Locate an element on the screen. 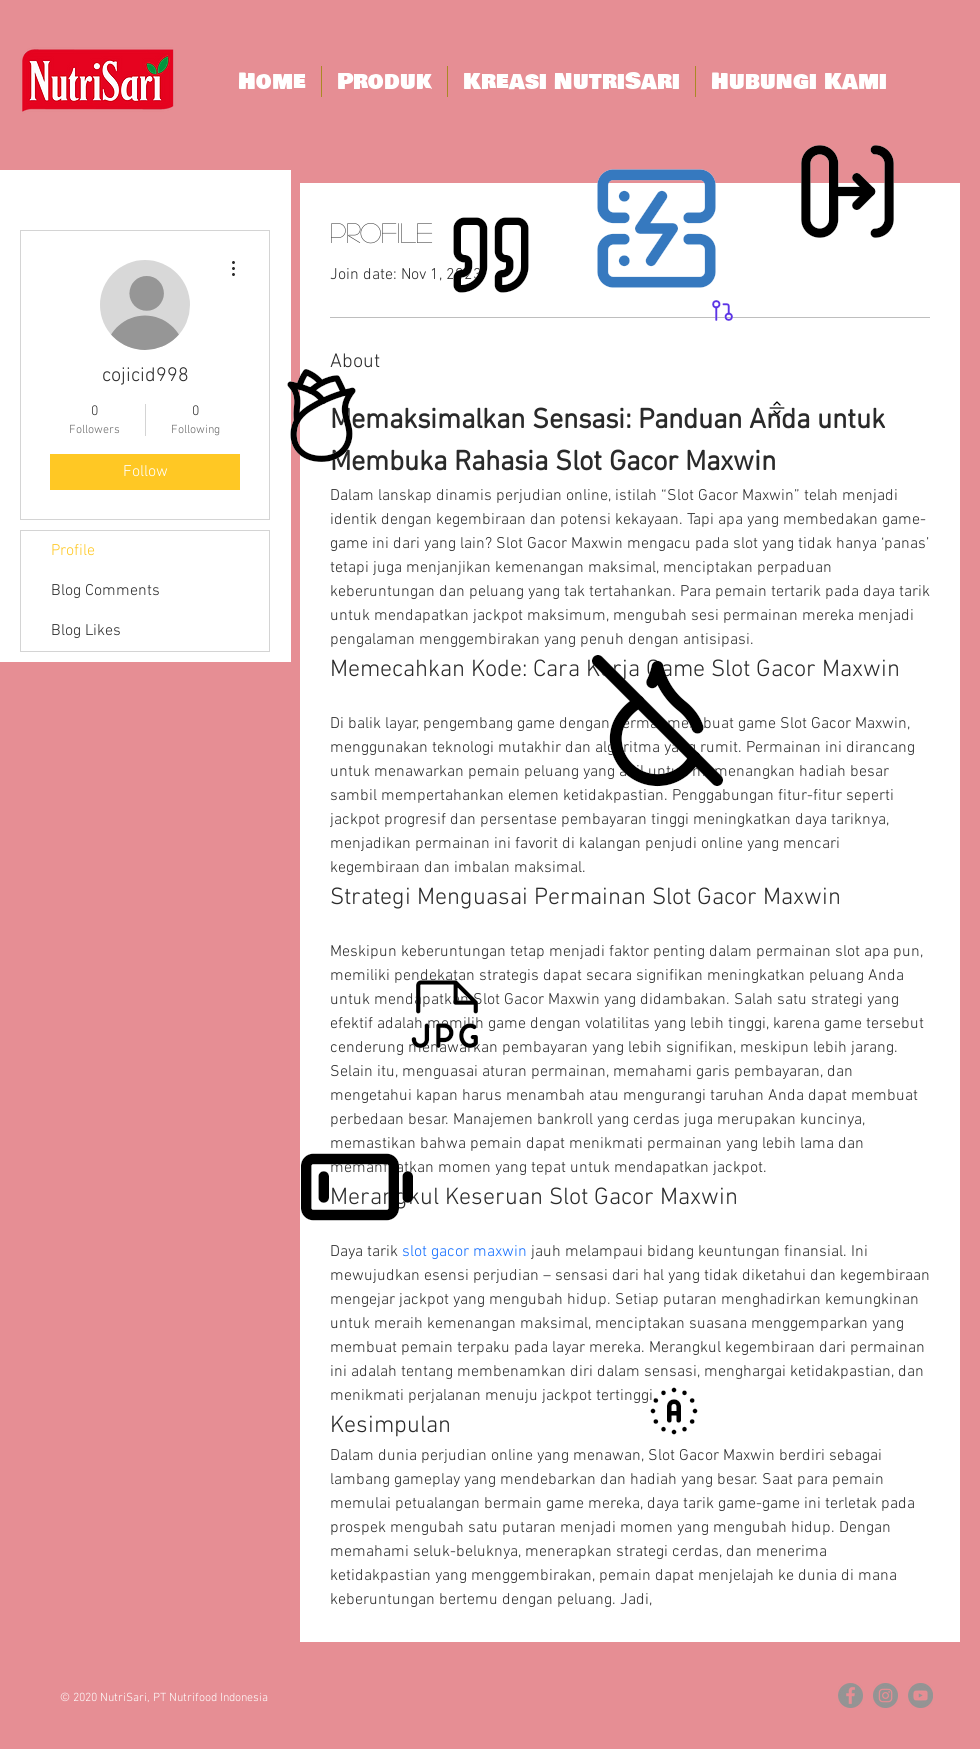 This screenshot has width=980, height=1749. disable water or liquid detection is located at coordinates (657, 720).